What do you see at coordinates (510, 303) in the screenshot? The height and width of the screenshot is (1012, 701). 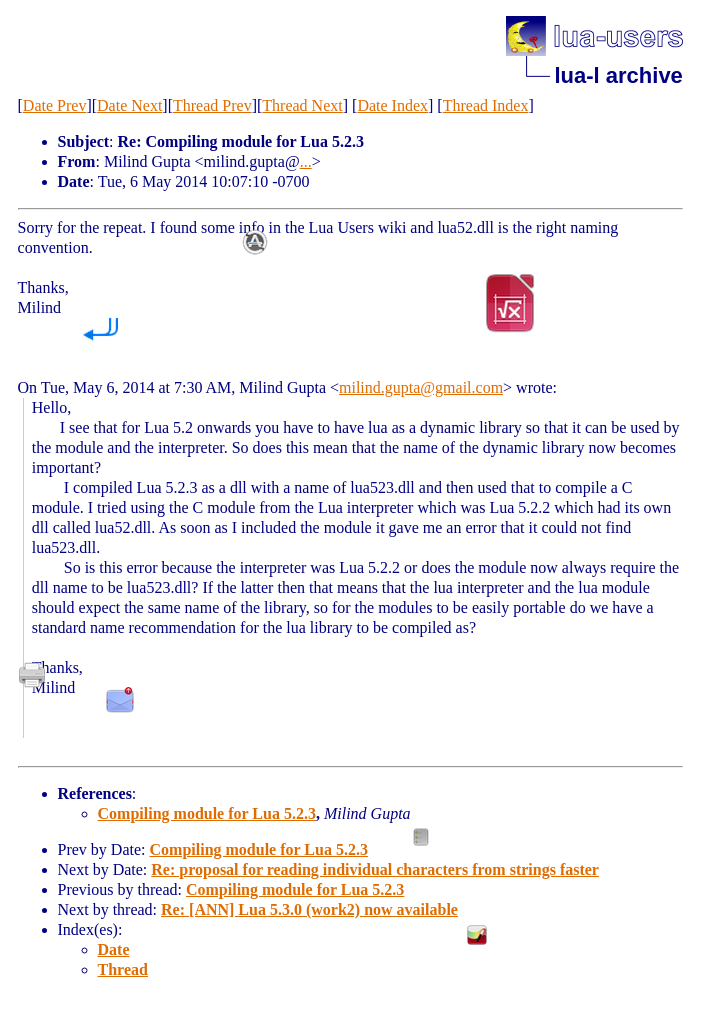 I see `open LibreOffice Math application` at bounding box center [510, 303].